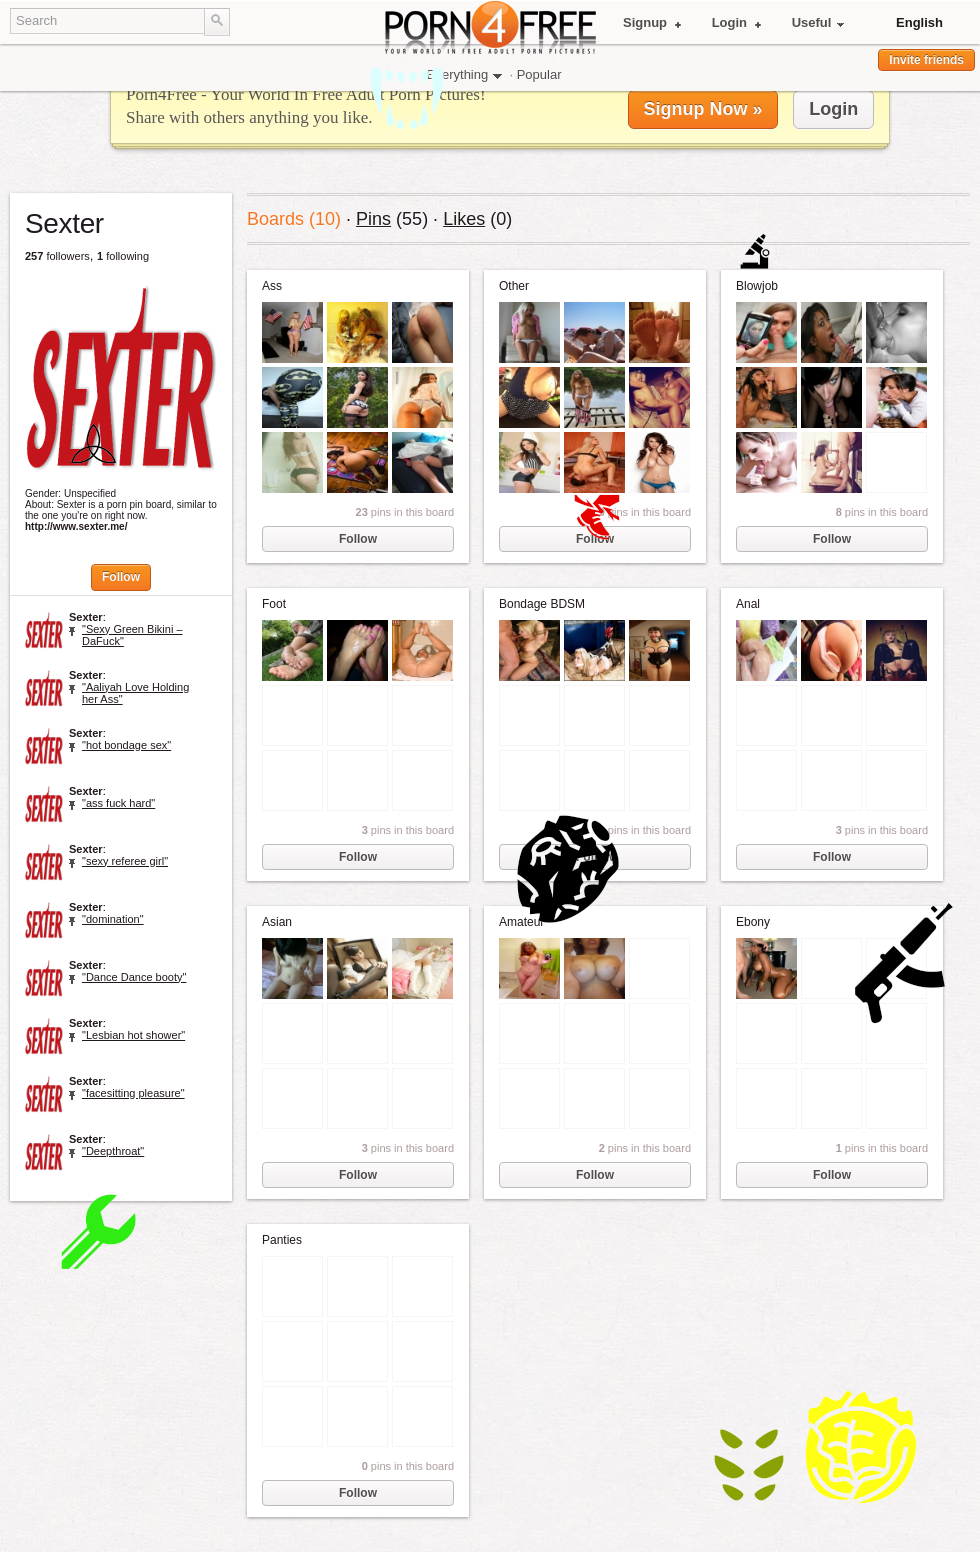 The width and height of the screenshot is (980, 1552). What do you see at coordinates (93, 443) in the screenshot?
I see `celtic or trinity knot symbol` at bounding box center [93, 443].